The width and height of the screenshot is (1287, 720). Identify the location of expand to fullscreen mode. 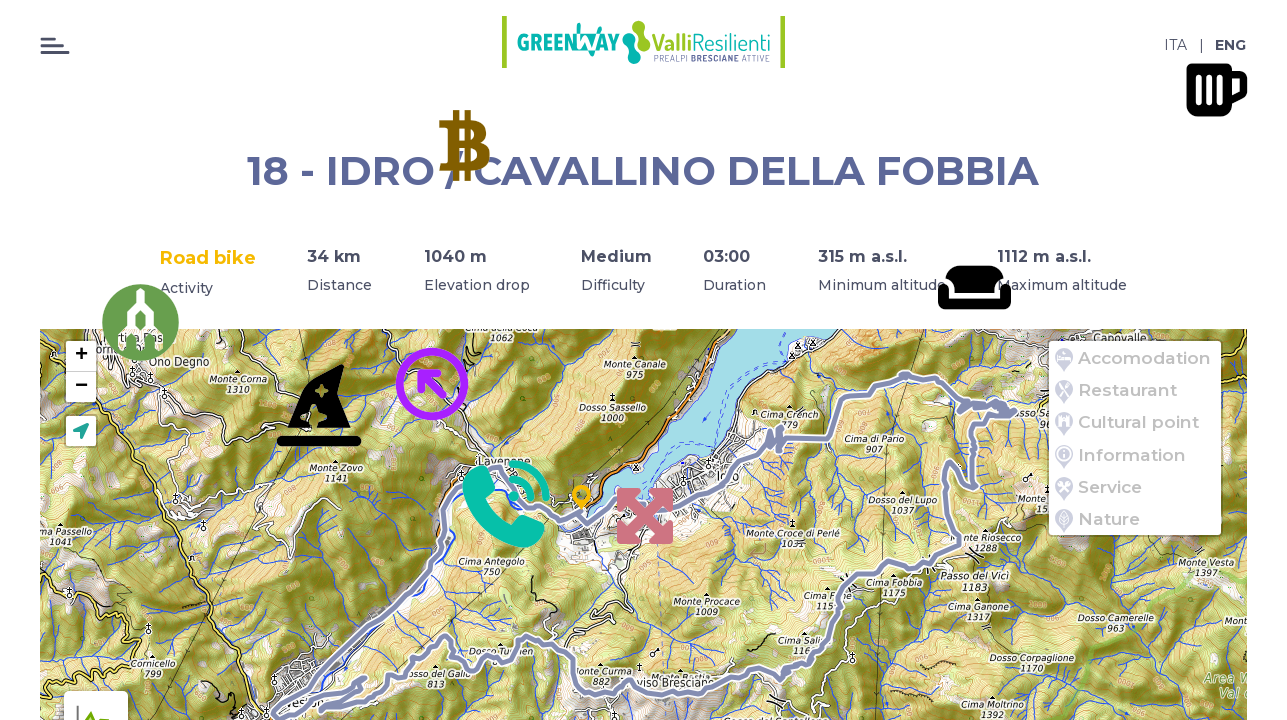
(645, 516).